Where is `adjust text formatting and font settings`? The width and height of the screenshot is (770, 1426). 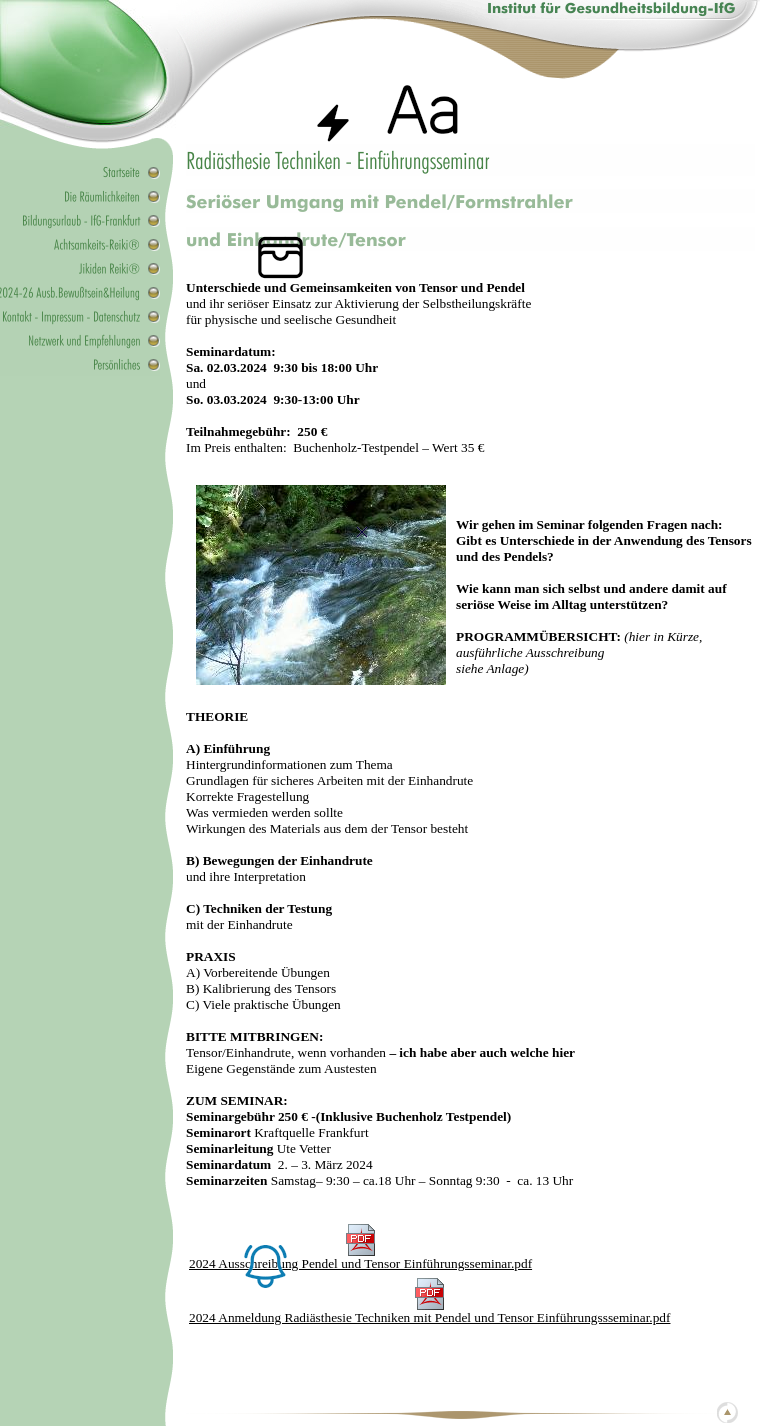
adjust text formatting and font settings is located at coordinates (422, 109).